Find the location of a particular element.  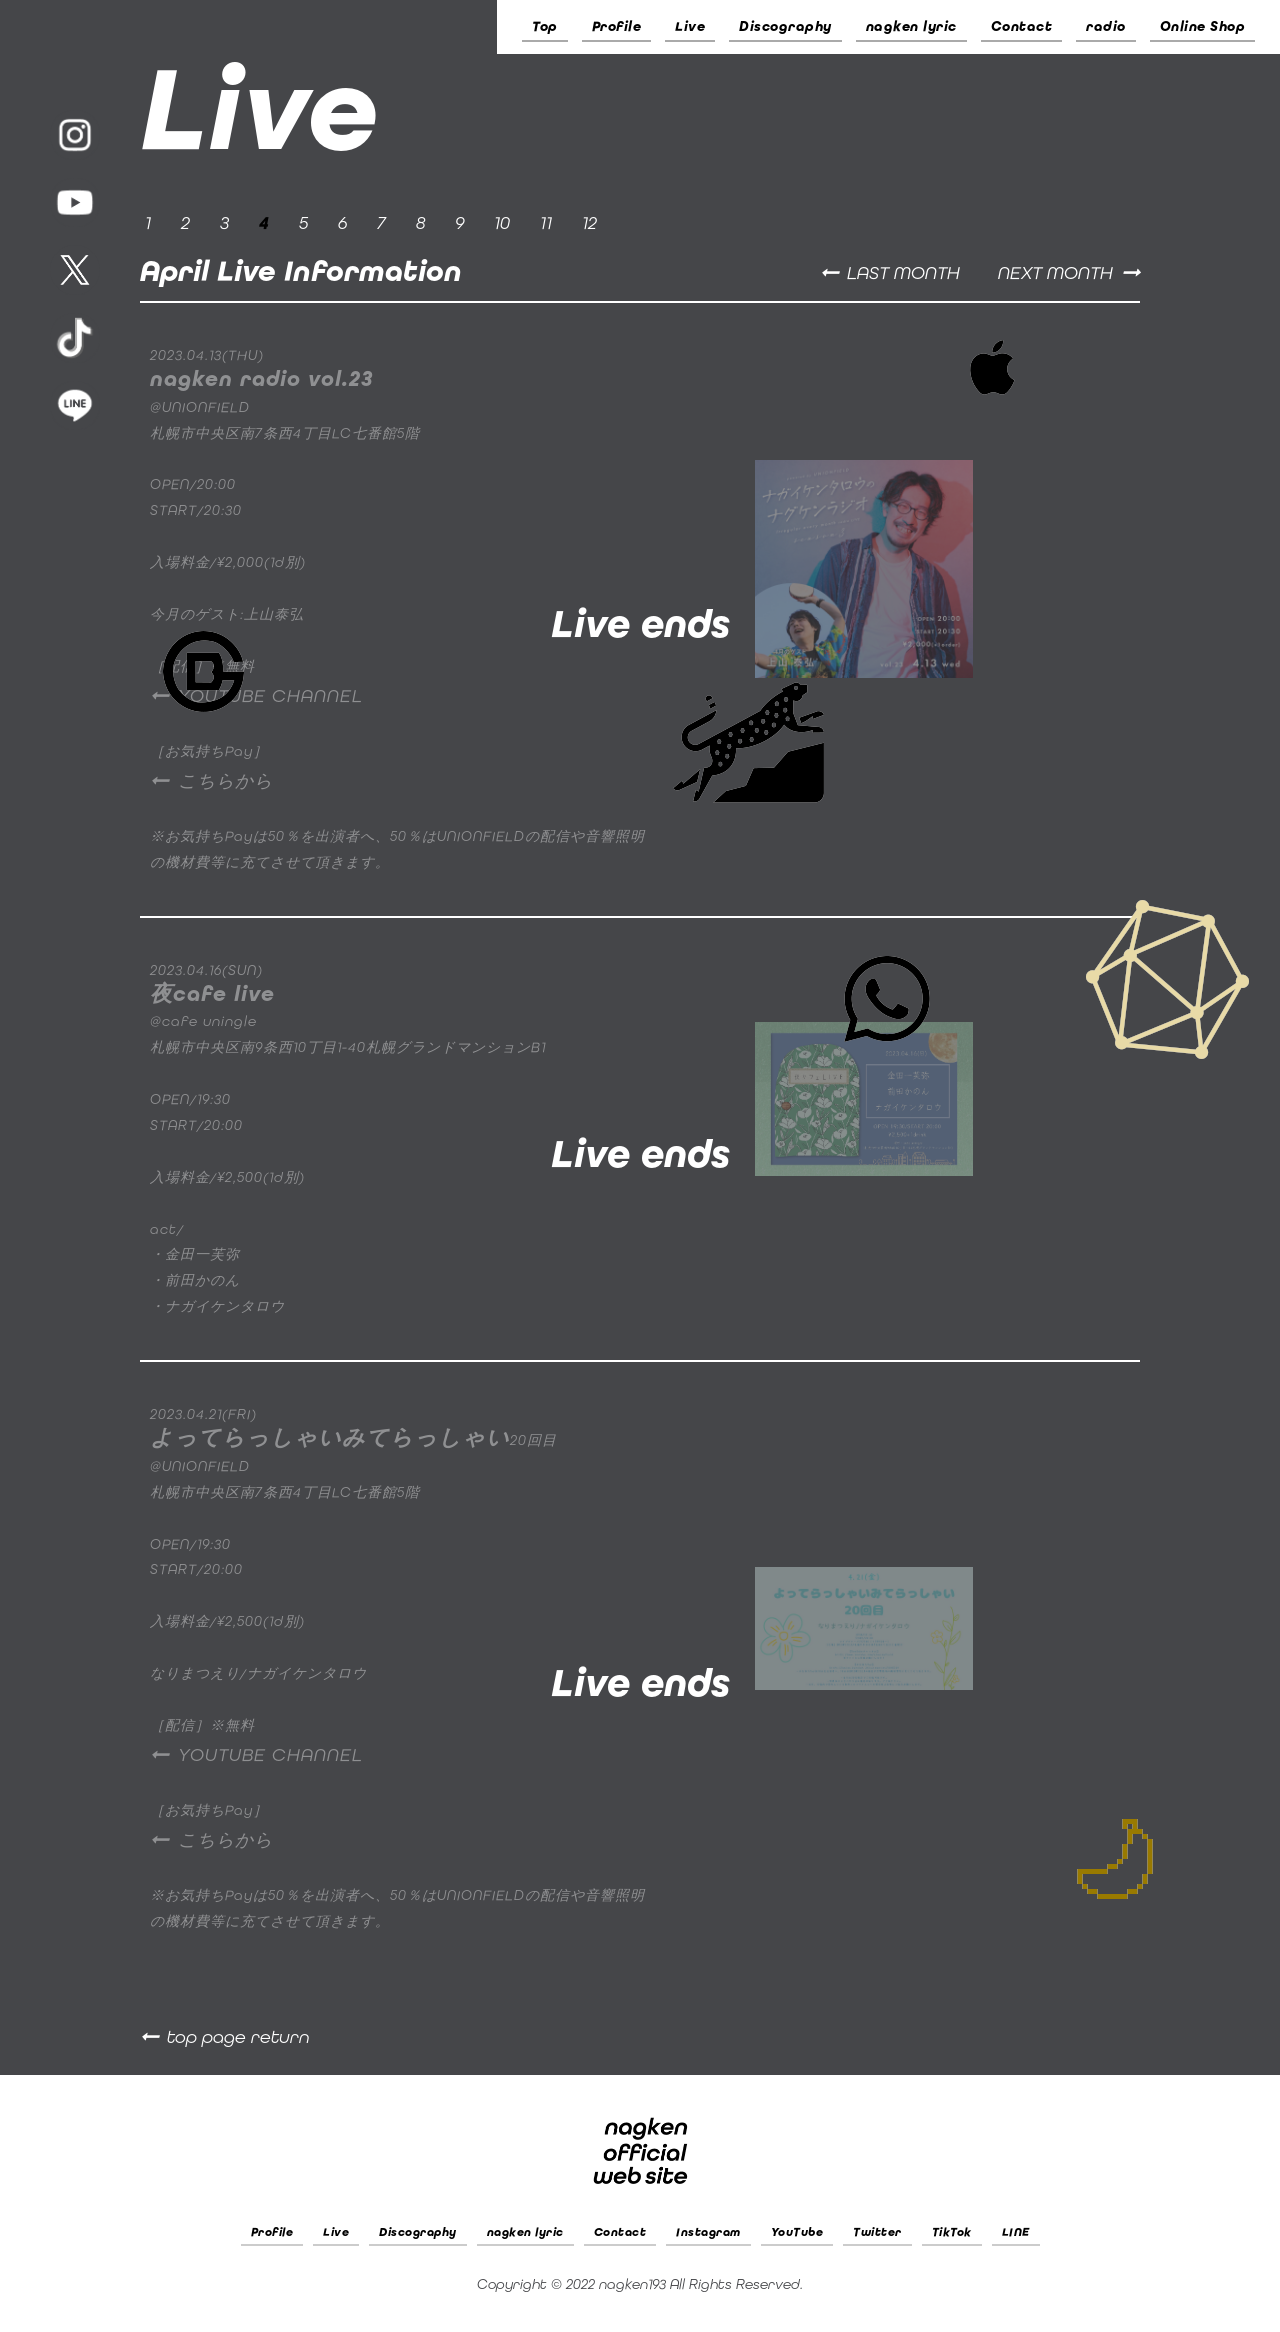

open whatsapp messaging app is located at coordinates (887, 999).